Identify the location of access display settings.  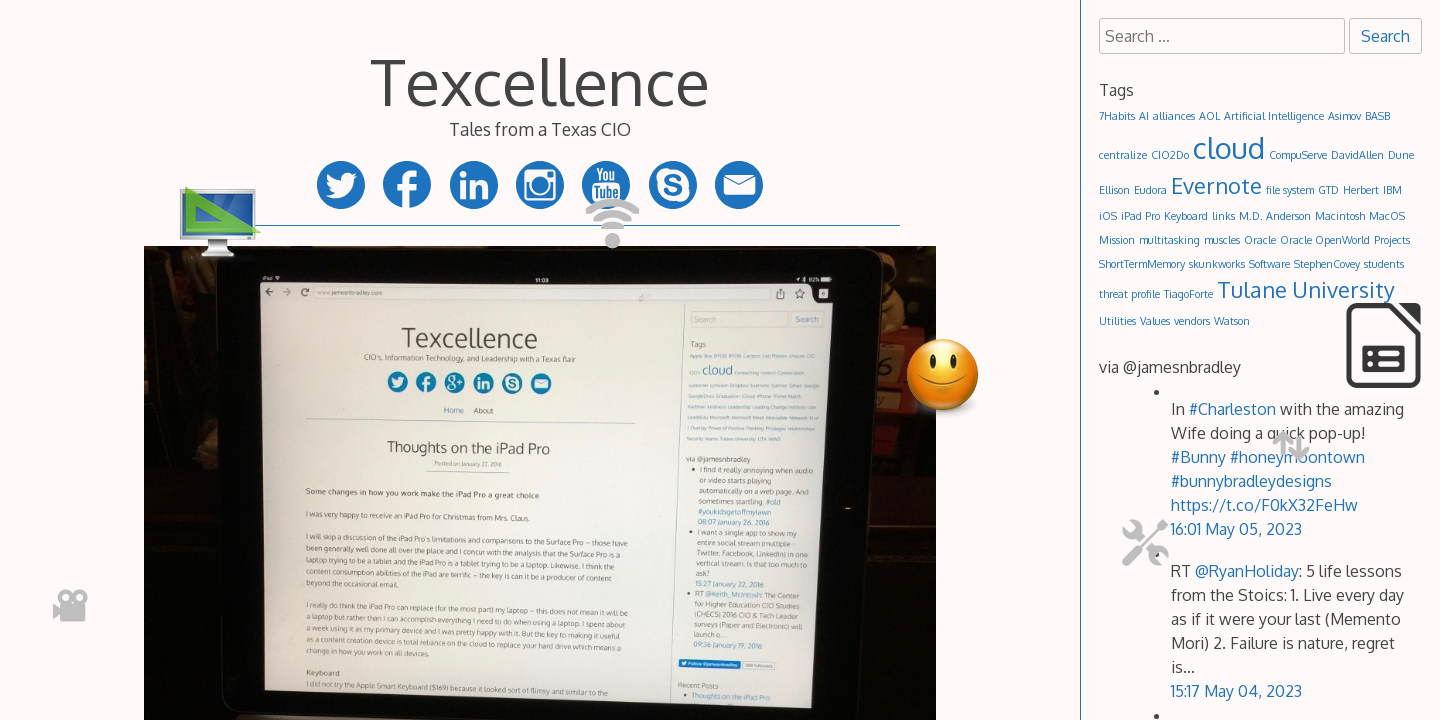
(219, 222).